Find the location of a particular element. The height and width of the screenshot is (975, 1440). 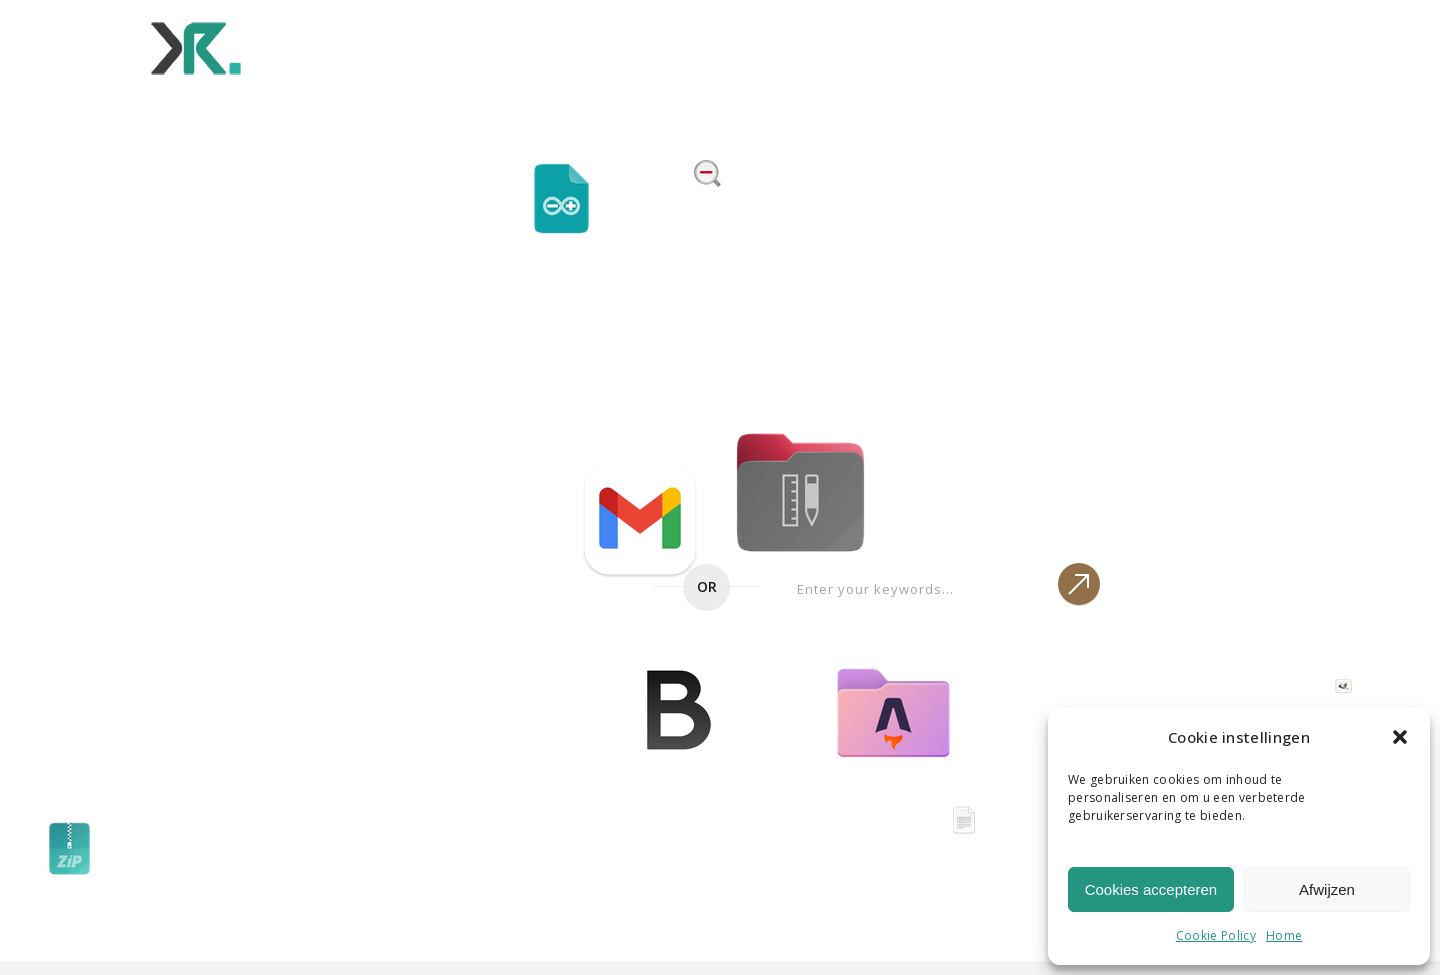

an arduino sketch or code file is located at coordinates (561, 198).